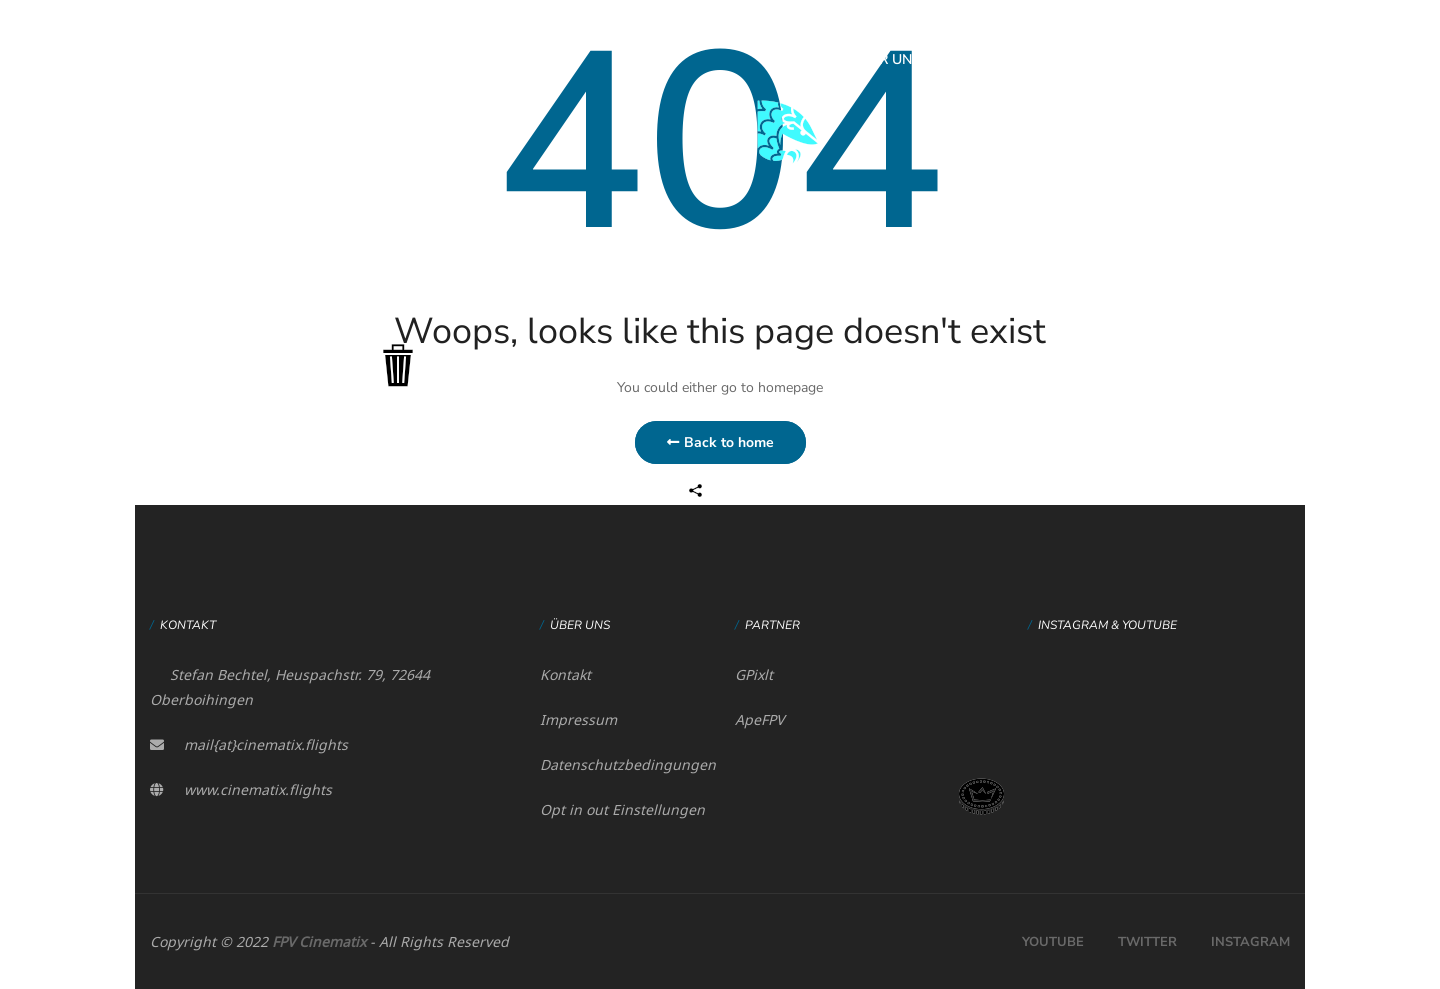 The height and width of the screenshot is (989, 1440). Describe the element at coordinates (398, 361) in the screenshot. I see `delete selected item` at that location.